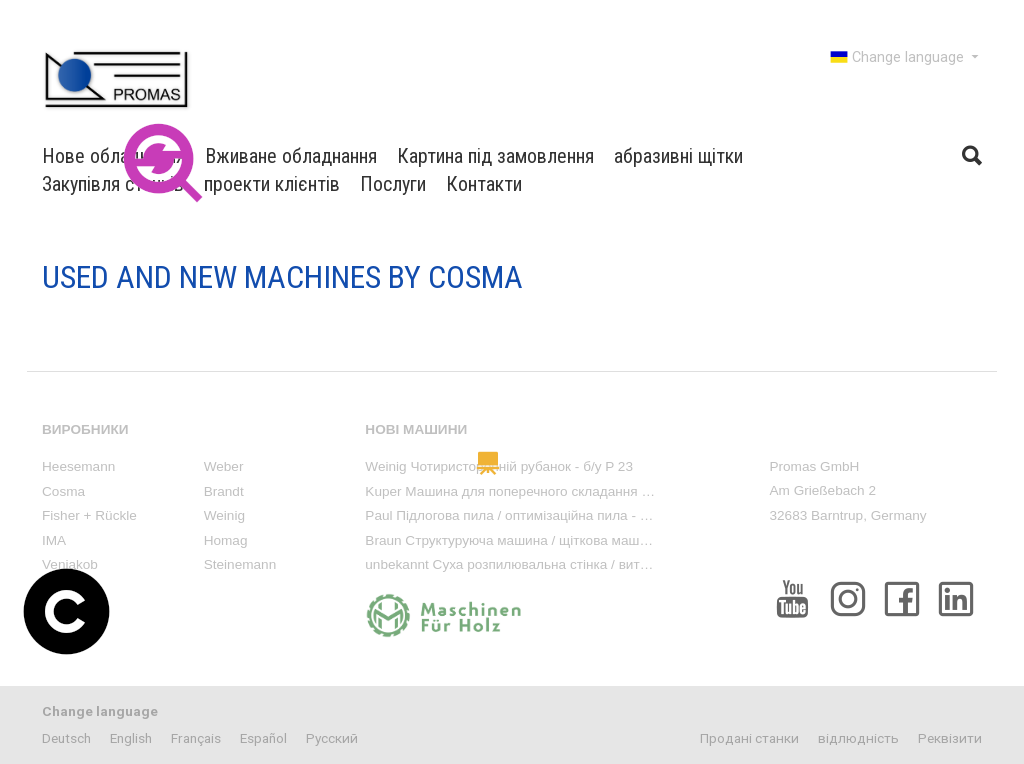  What do you see at coordinates (488, 463) in the screenshot?
I see `open artboard or canvas workspace` at bounding box center [488, 463].